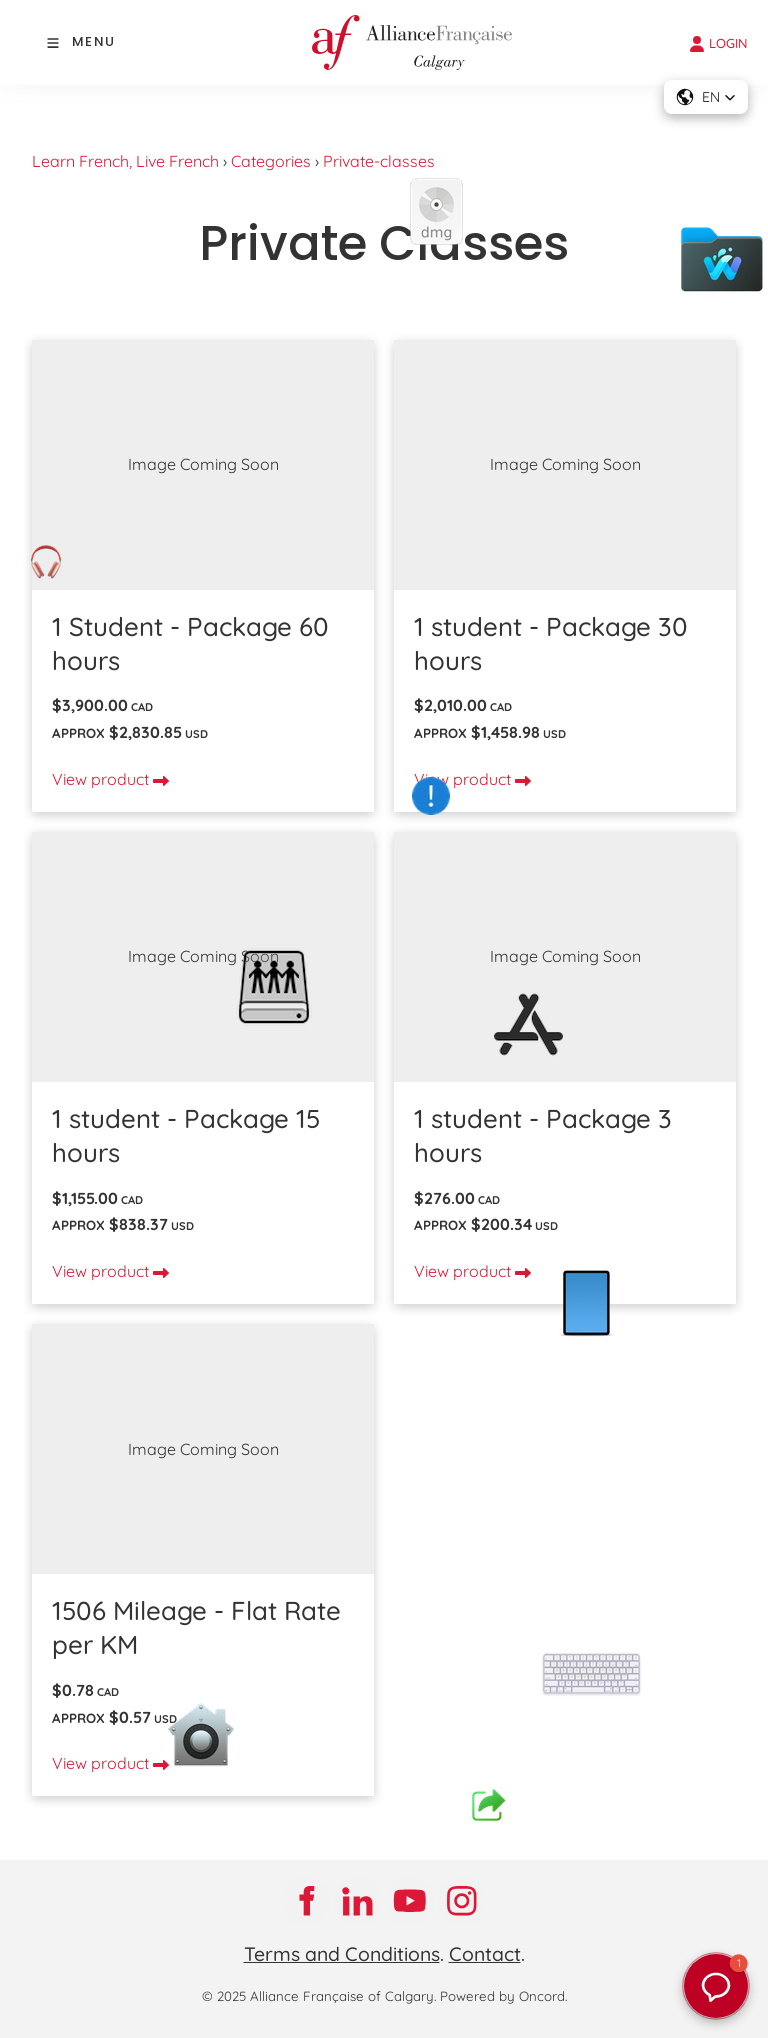 This screenshot has height=2038, width=768. Describe the element at coordinates (431, 796) in the screenshot. I see `mark email as important` at that location.